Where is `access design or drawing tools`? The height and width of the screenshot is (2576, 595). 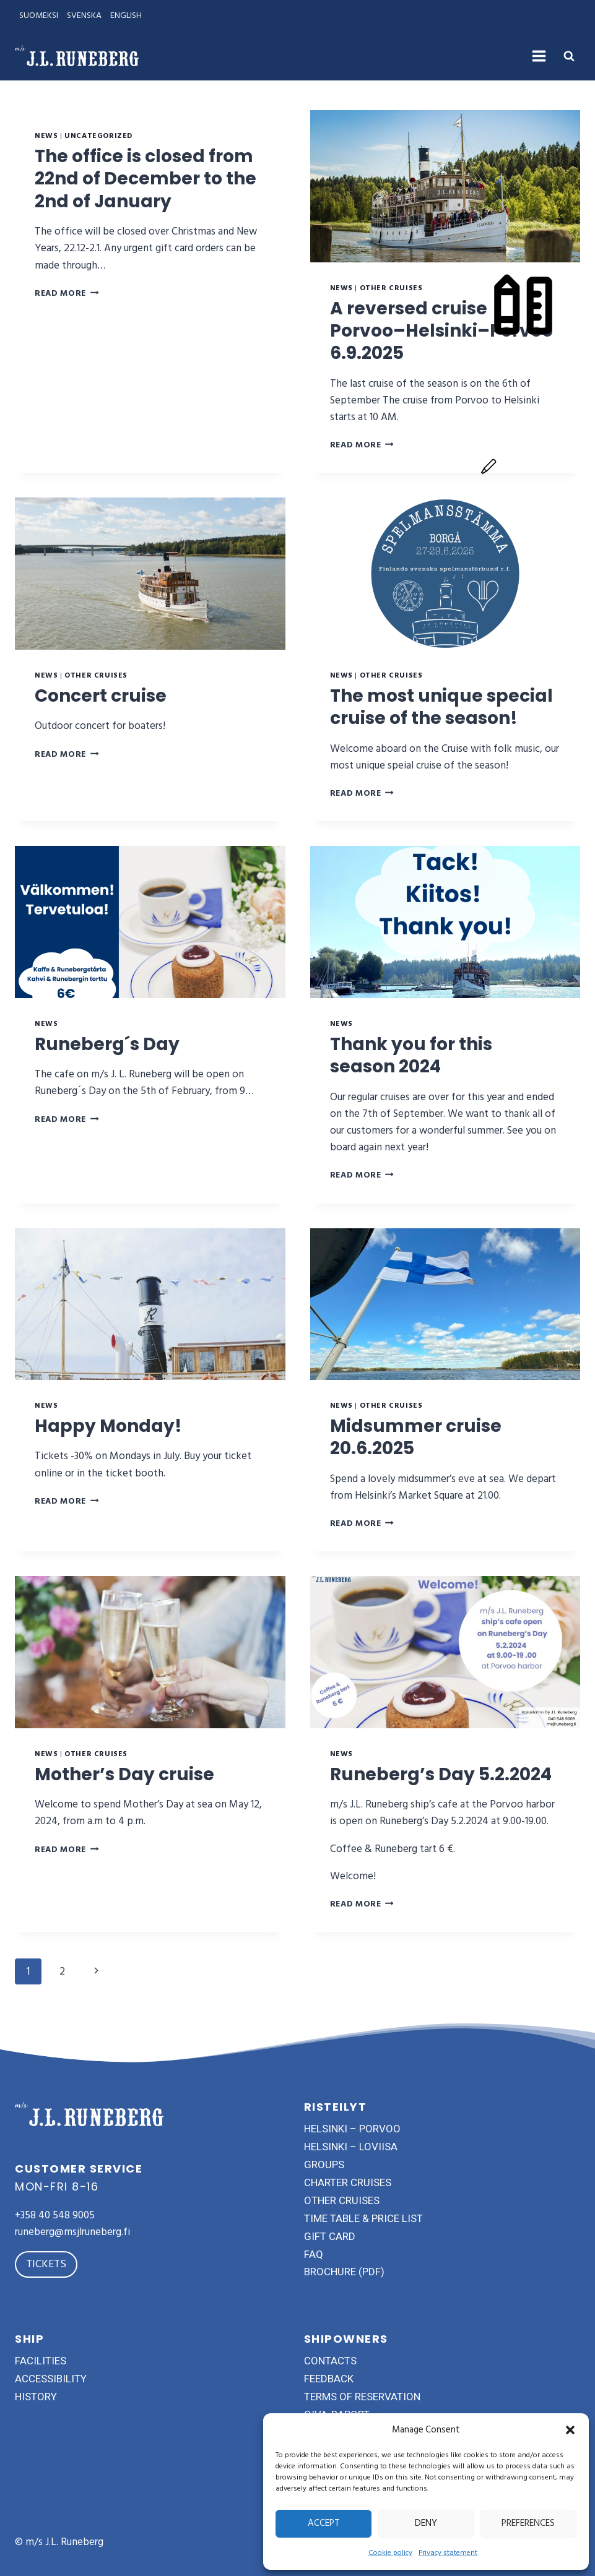
access design or drawing tools is located at coordinates (523, 306).